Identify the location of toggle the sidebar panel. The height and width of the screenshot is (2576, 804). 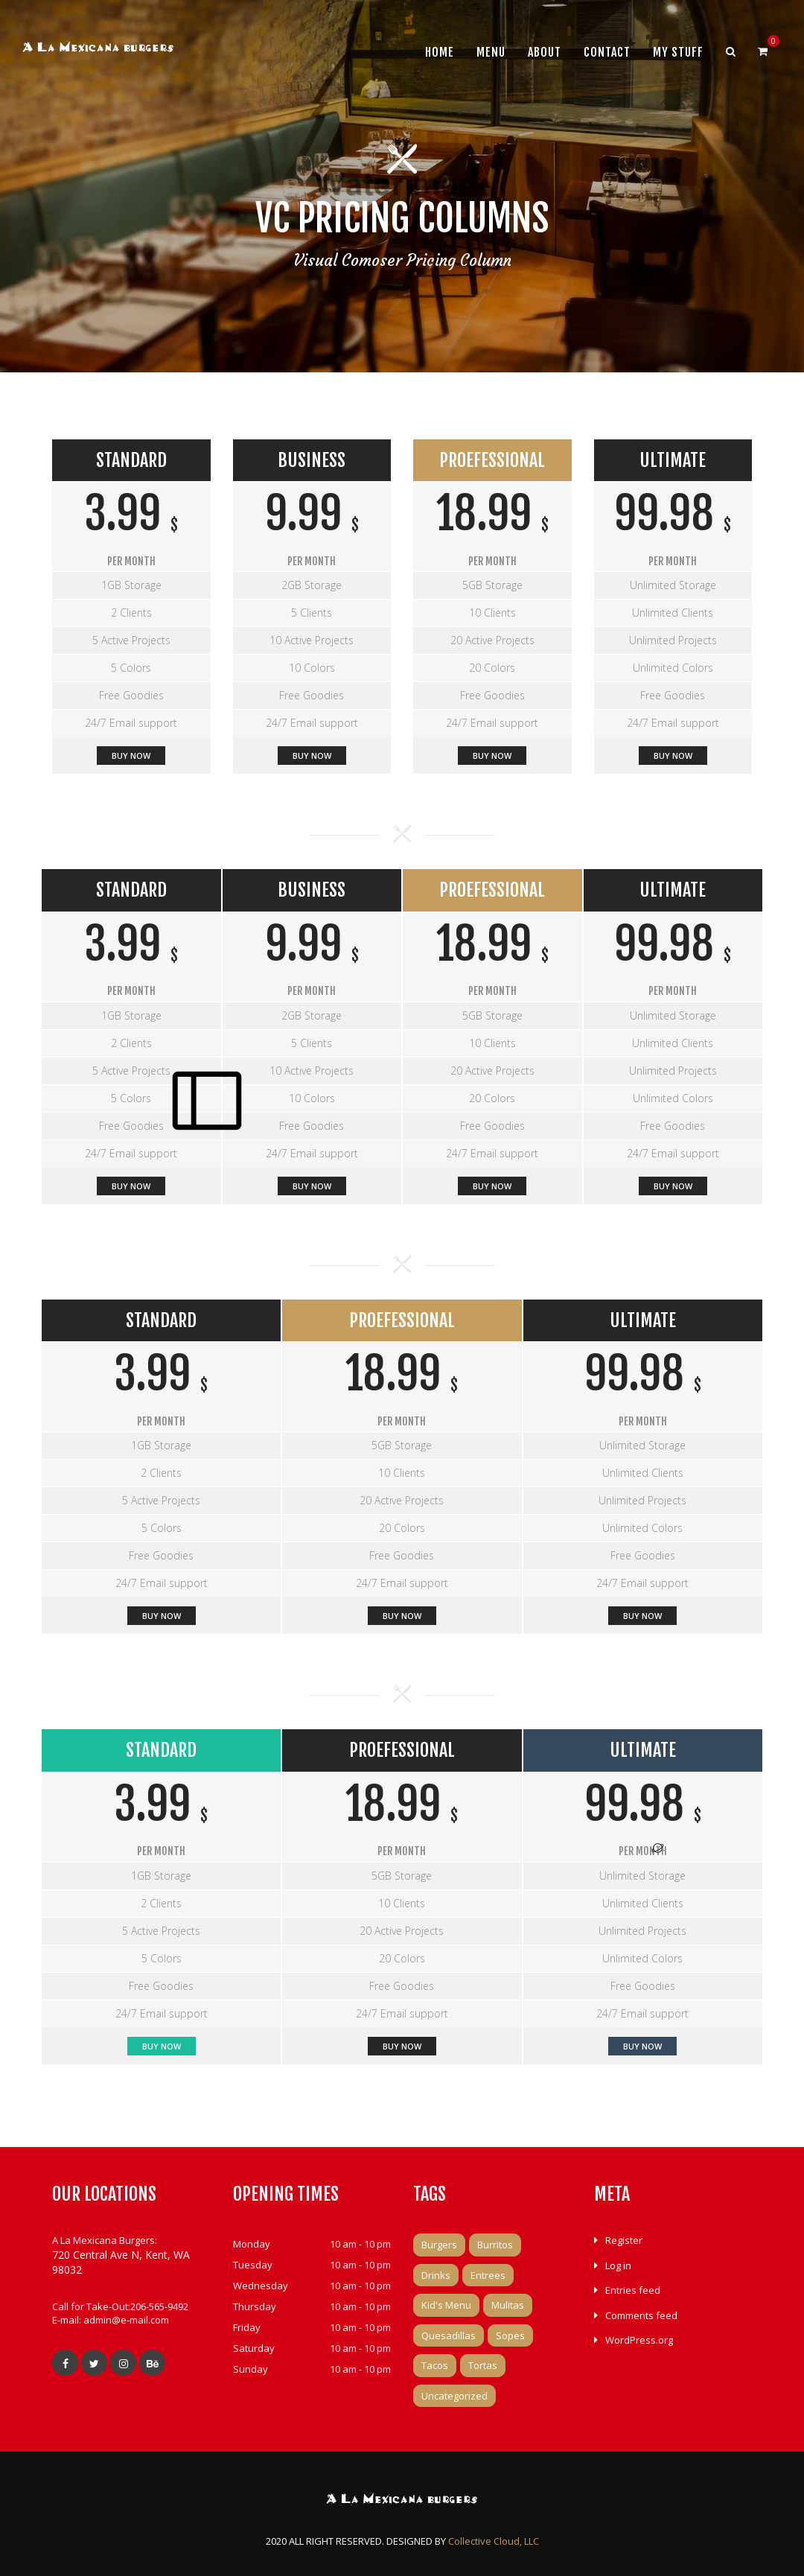
(207, 1101).